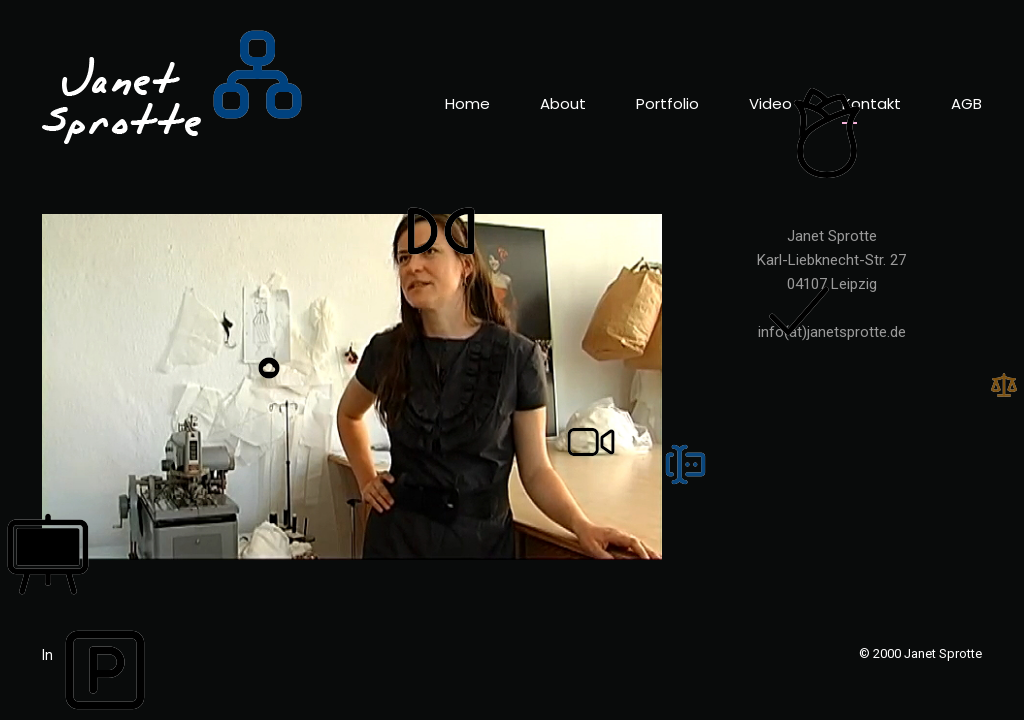  What do you see at coordinates (441, 231) in the screenshot?
I see `indicates dolby digital audio support` at bounding box center [441, 231].